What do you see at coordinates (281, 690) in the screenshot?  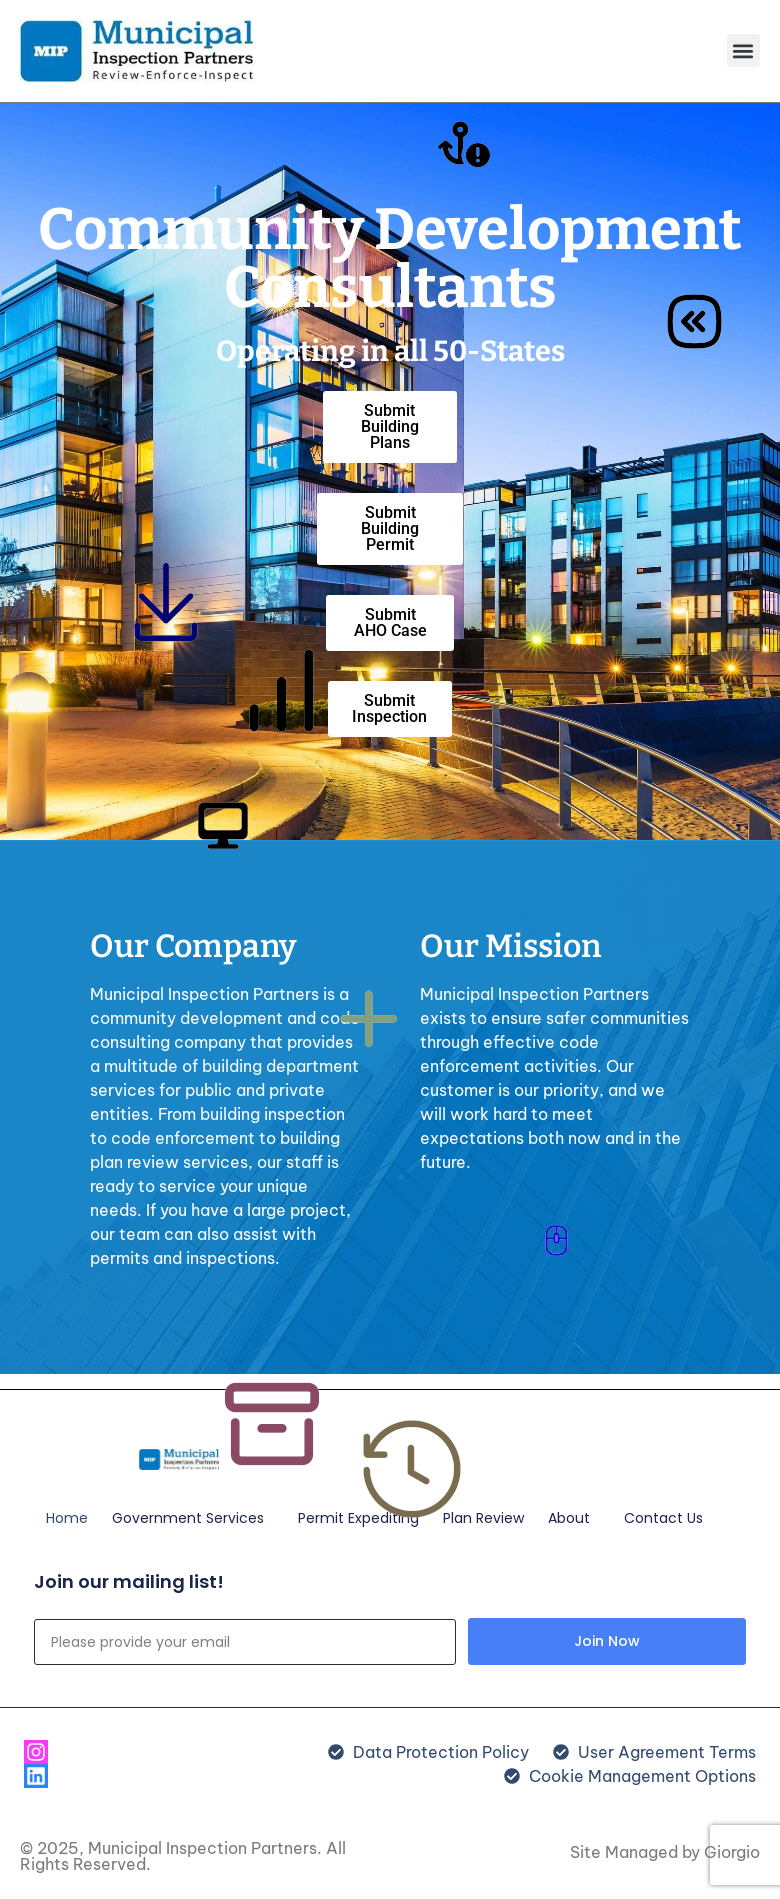 I see `view analytics or statistics` at bounding box center [281, 690].